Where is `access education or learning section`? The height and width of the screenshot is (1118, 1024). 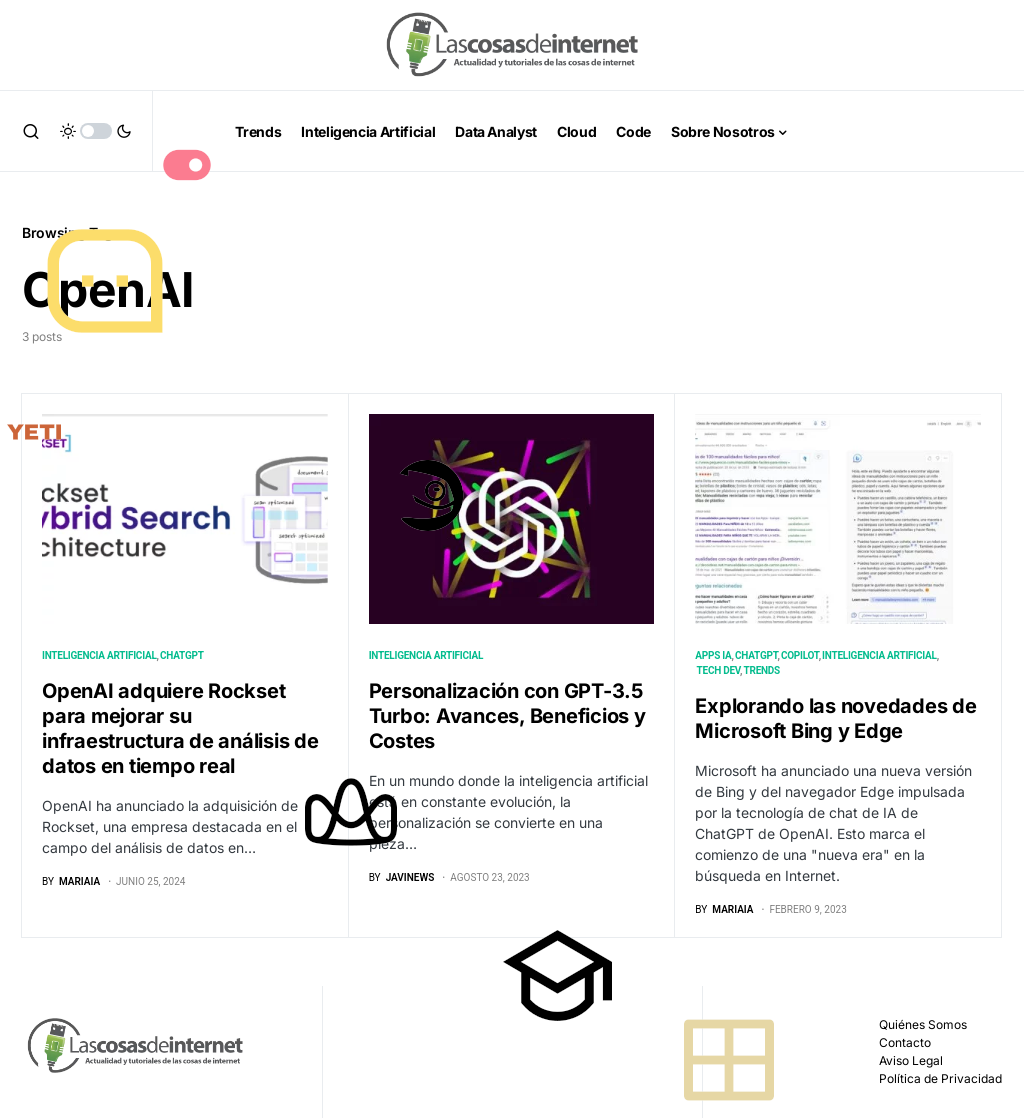 access education or learning section is located at coordinates (557, 975).